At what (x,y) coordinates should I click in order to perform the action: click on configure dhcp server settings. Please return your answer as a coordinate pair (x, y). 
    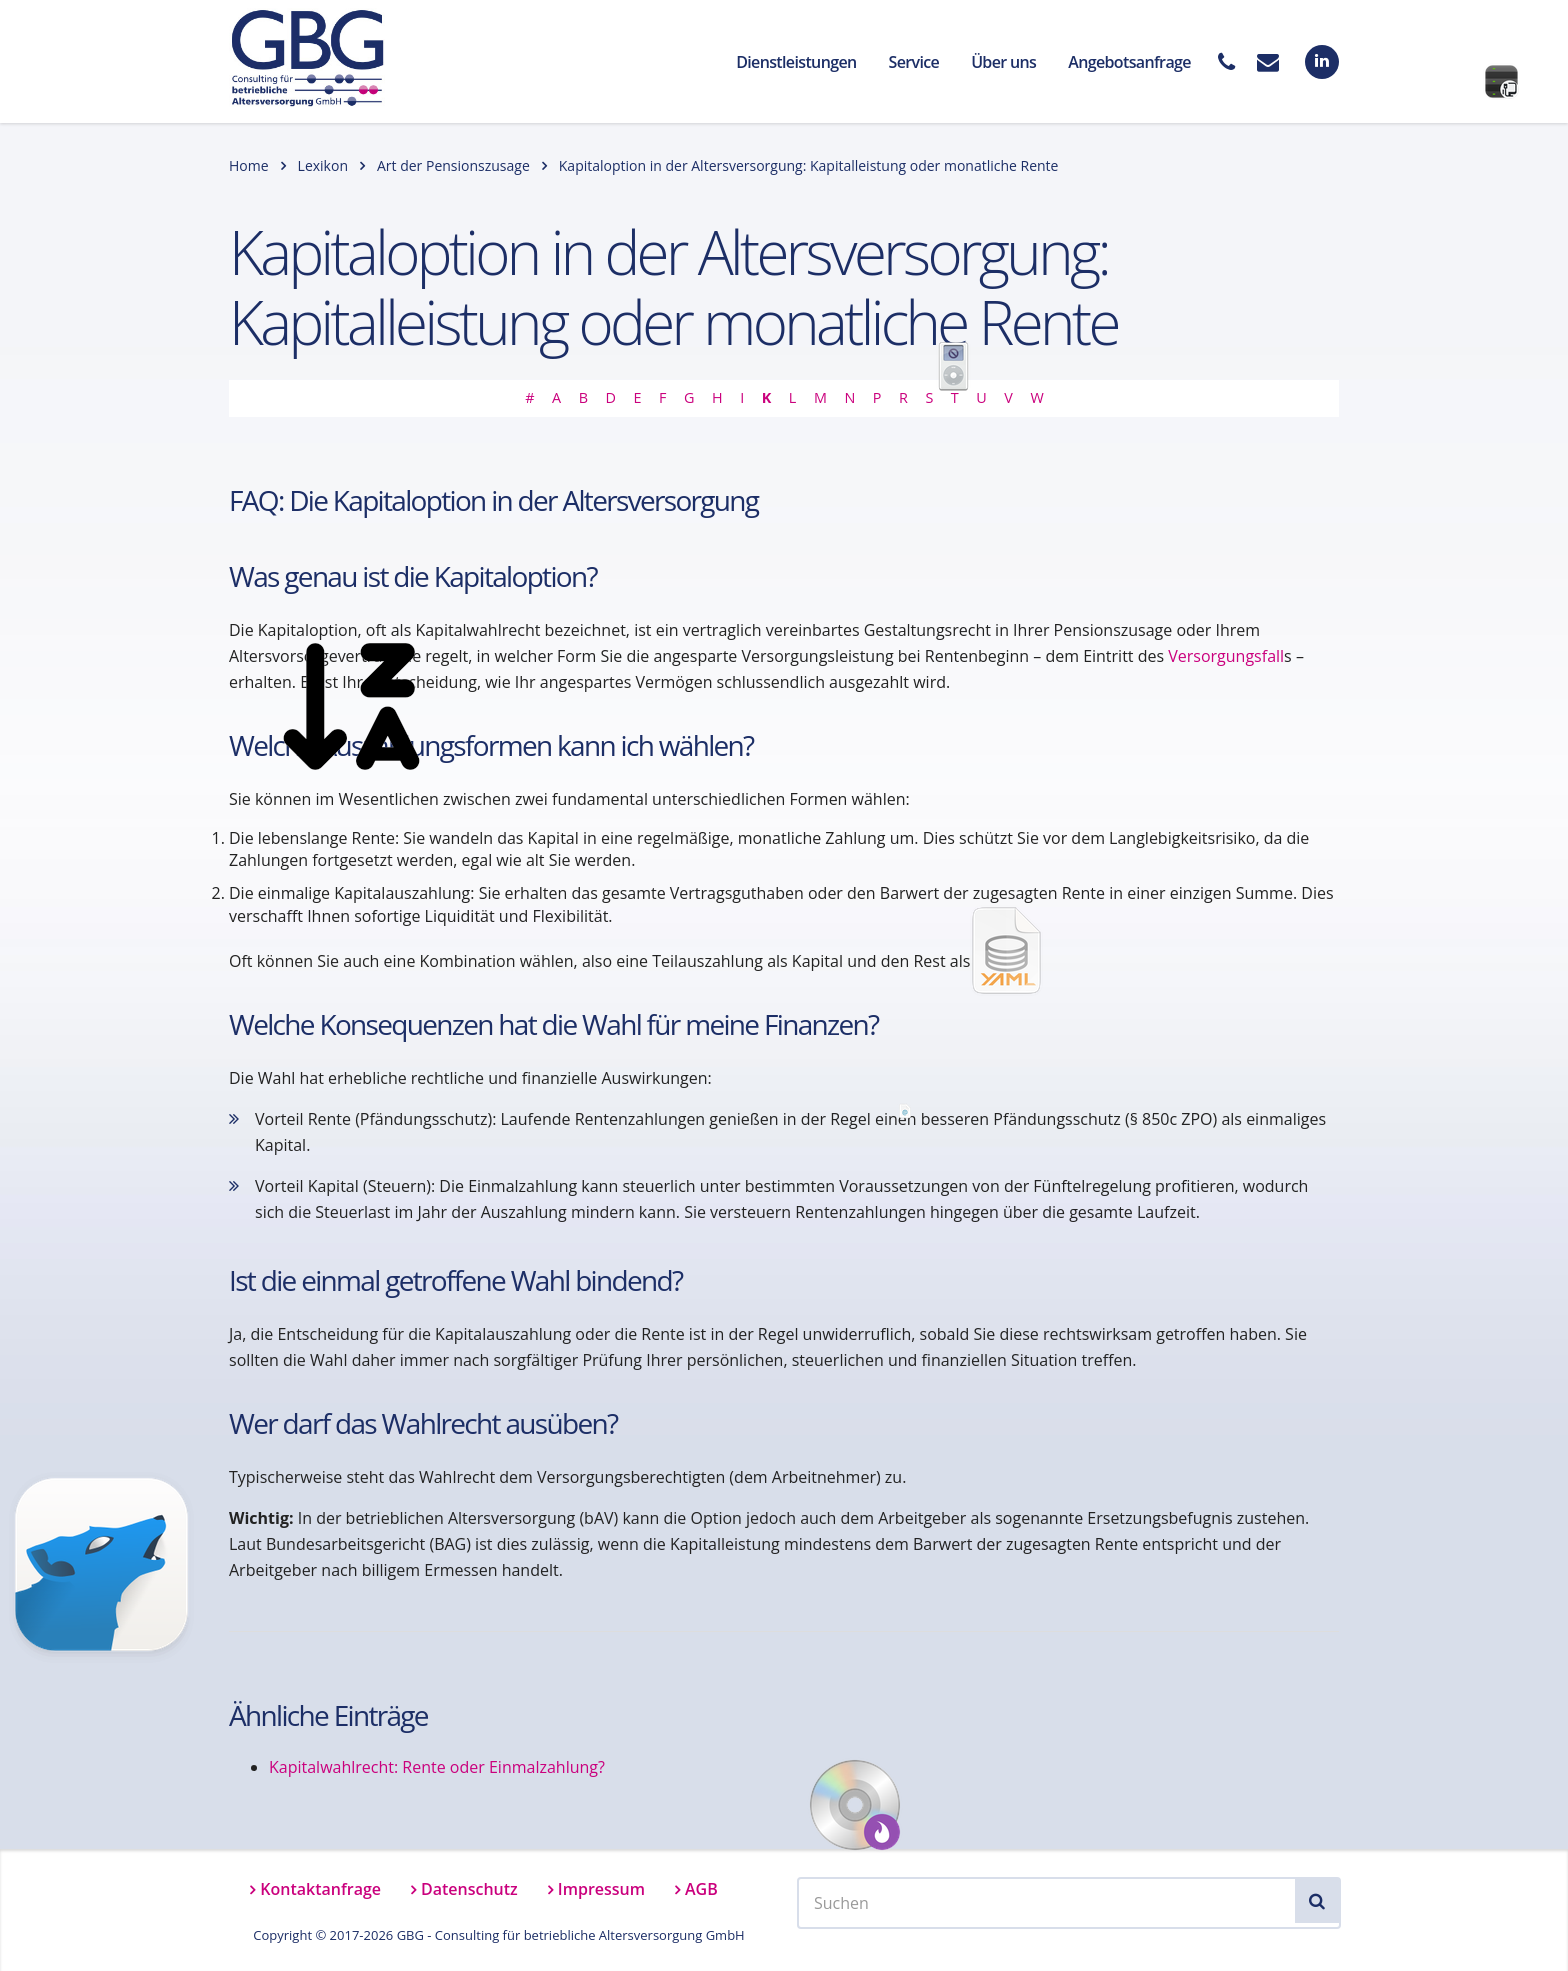
    Looking at the image, I should click on (1501, 81).